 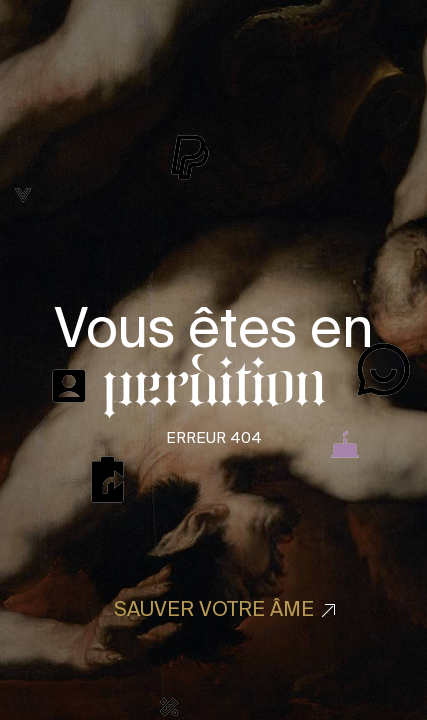 I want to click on open chat or messaging feature, so click(x=383, y=369).